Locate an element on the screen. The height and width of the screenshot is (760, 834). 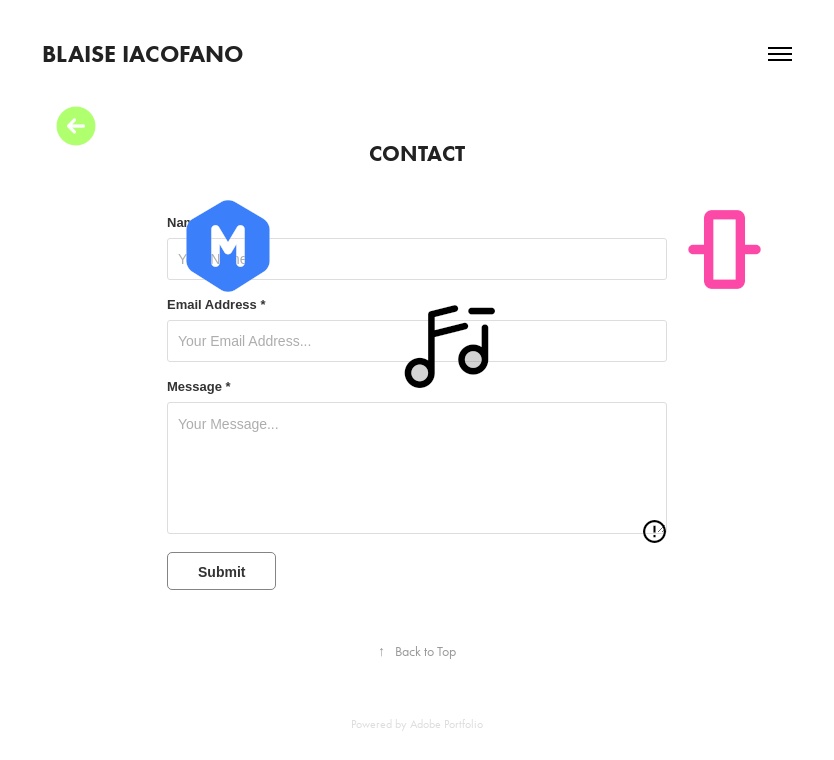
indicates a metro or transit-related feature is located at coordinates (228, 246).